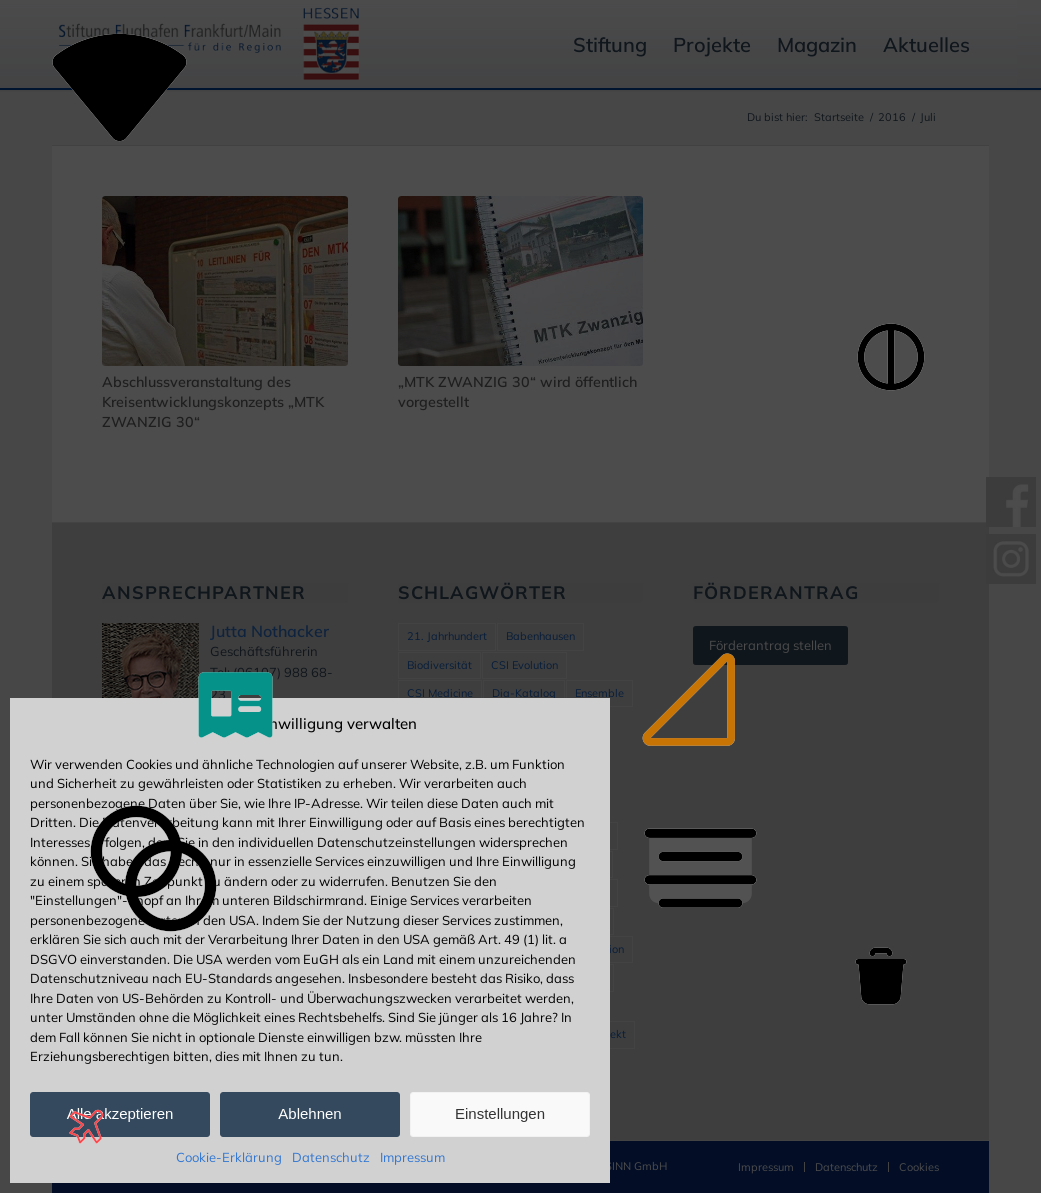 This screenshot has width=1041, height=1193. Describe the element at coordinates (700, 870) in the screenshot. I see `center align text` at that location.